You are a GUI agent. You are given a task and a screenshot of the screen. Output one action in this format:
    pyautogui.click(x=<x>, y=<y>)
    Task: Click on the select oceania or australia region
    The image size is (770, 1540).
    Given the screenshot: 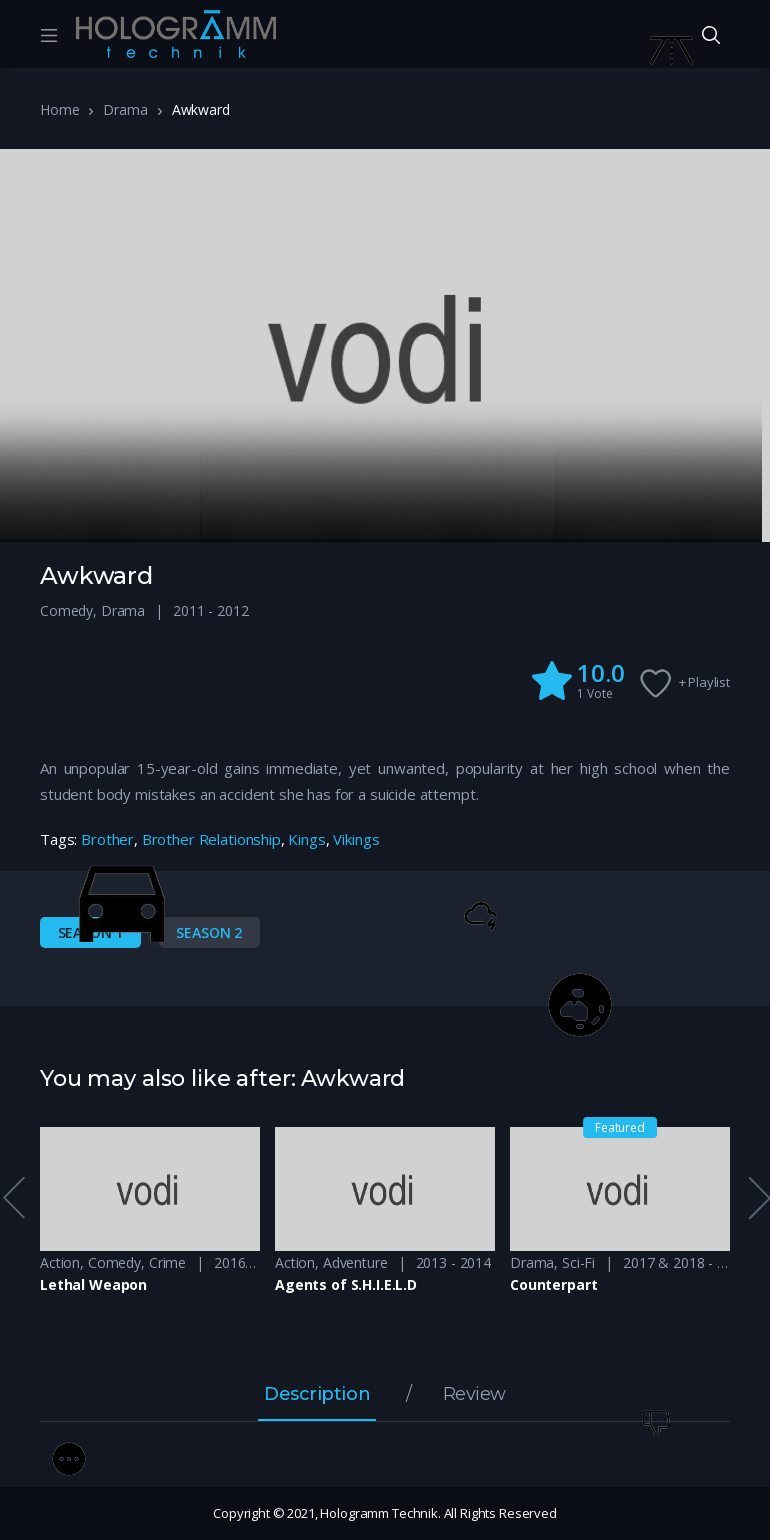 What is the action you would take?
    pyautogui.click(x=580, y=1005)
    